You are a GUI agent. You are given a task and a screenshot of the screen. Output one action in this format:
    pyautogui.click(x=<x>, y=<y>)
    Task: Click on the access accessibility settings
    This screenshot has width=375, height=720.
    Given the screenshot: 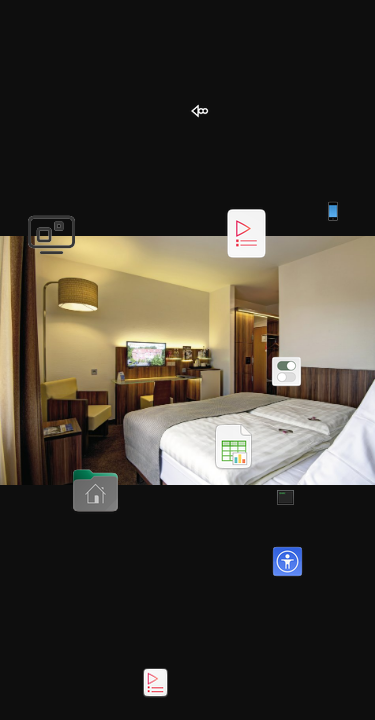 What is the action you would take?
    pyautogui.click(x=287, y=561)
    